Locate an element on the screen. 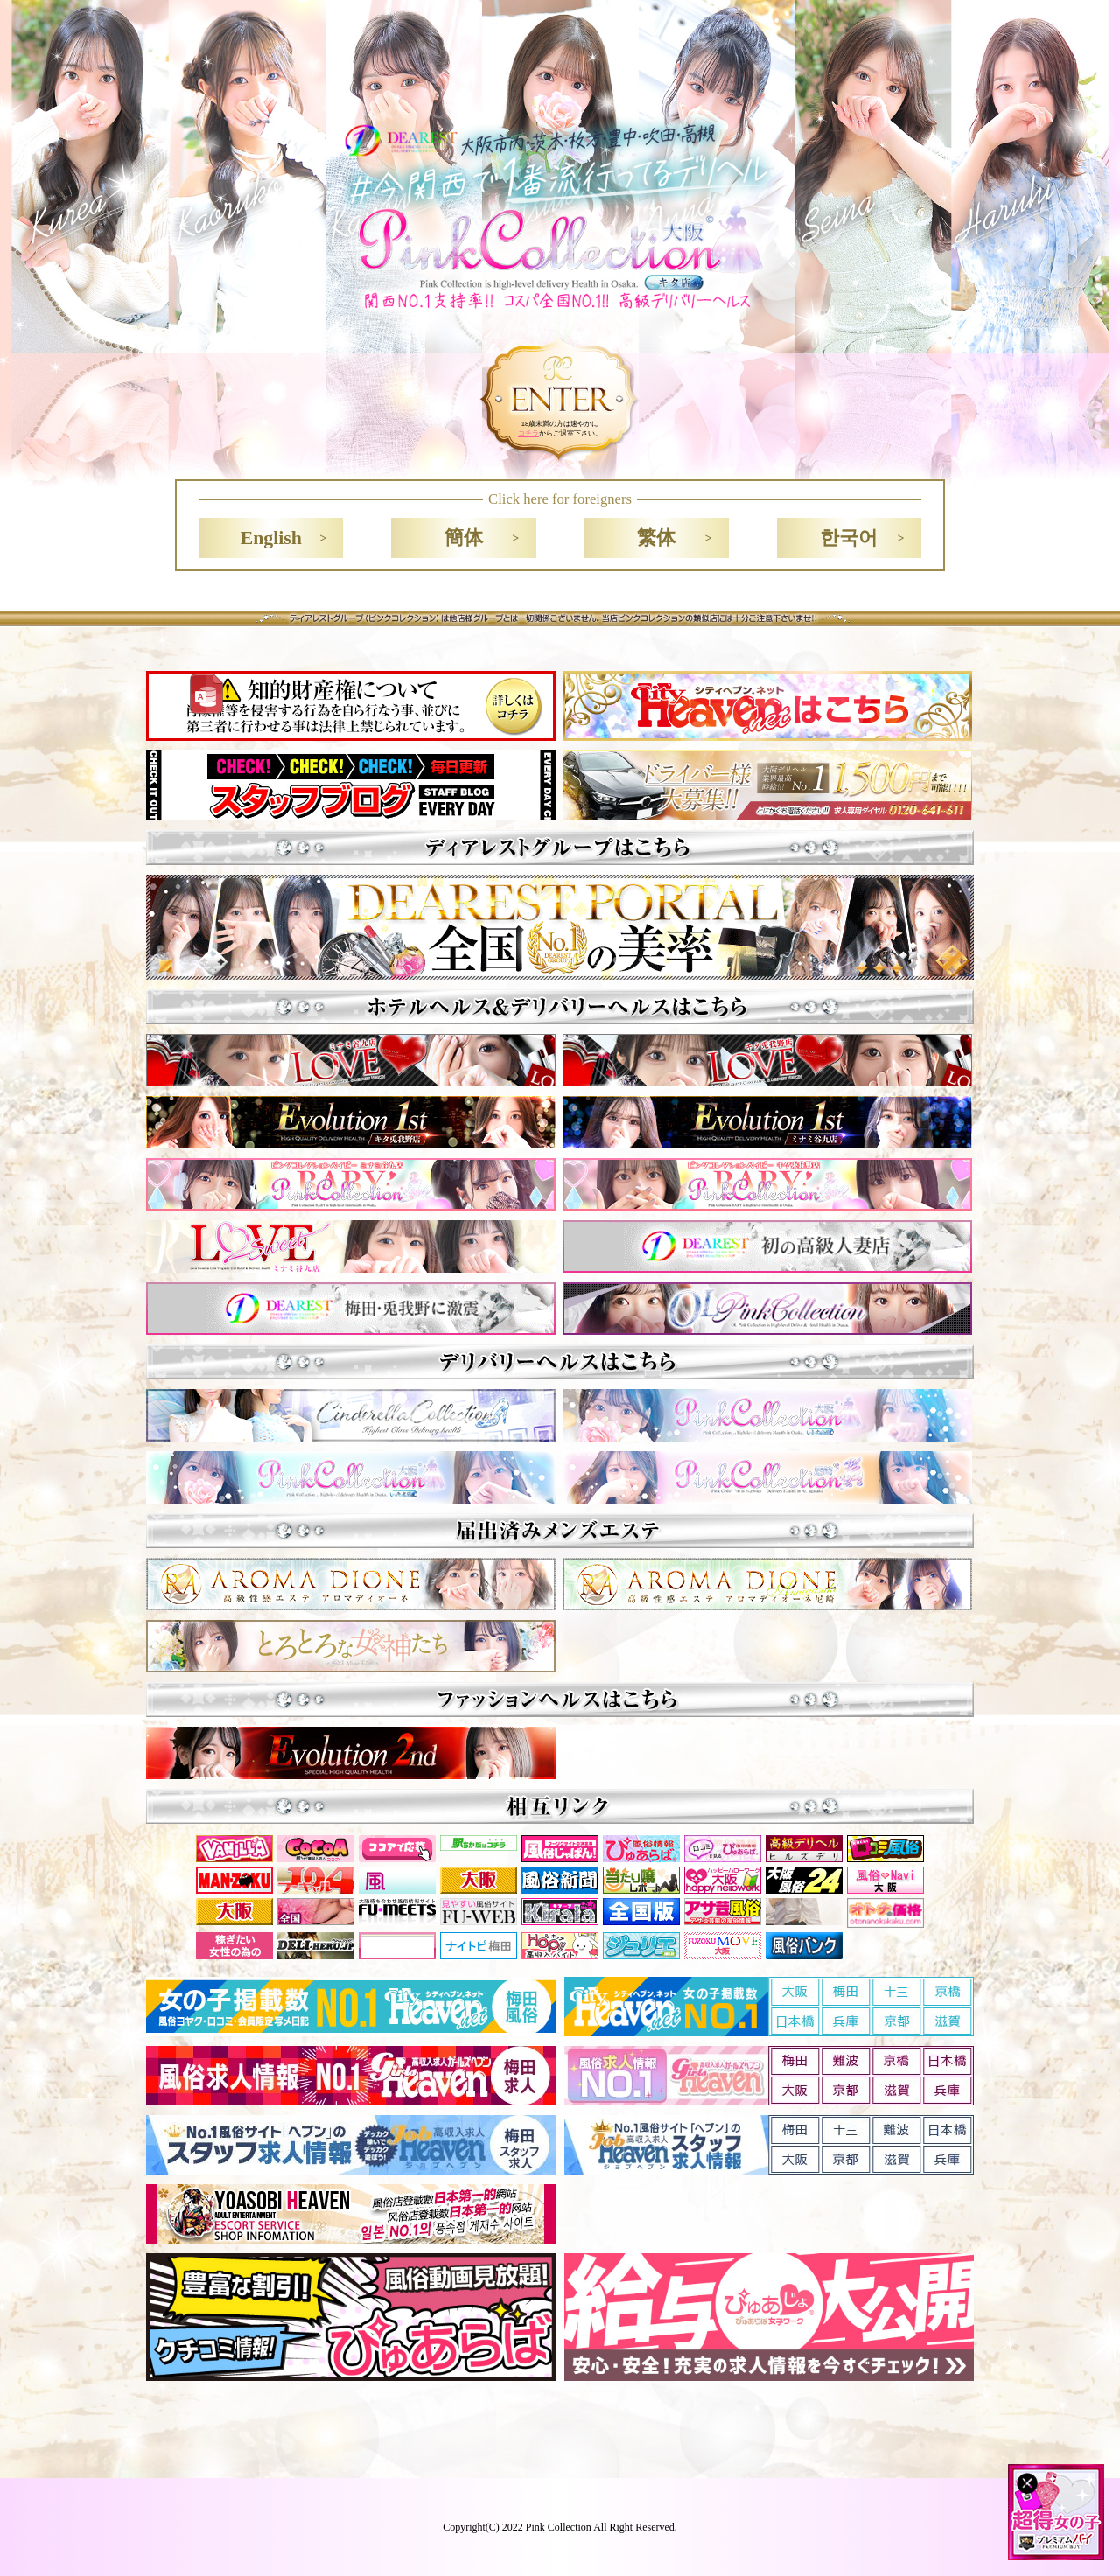 Image resolution: width=1120 pixels, height=2576 pixels. microsoft access database file is located at coordinates (206, 694).